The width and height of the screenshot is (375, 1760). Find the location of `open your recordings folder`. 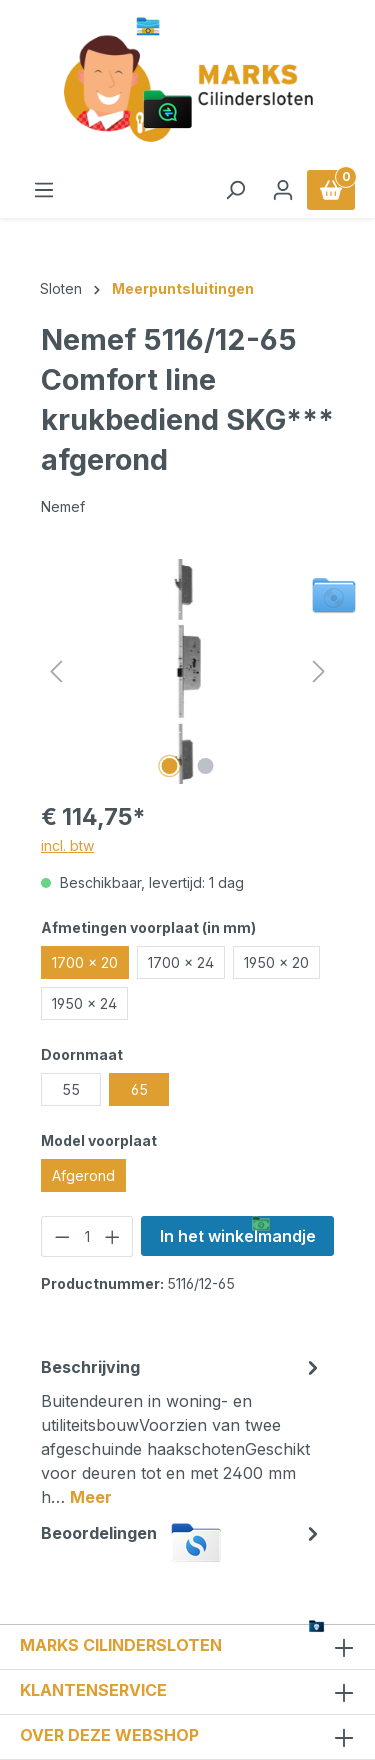

open your recordings folder is located at coordinates (334, 595).